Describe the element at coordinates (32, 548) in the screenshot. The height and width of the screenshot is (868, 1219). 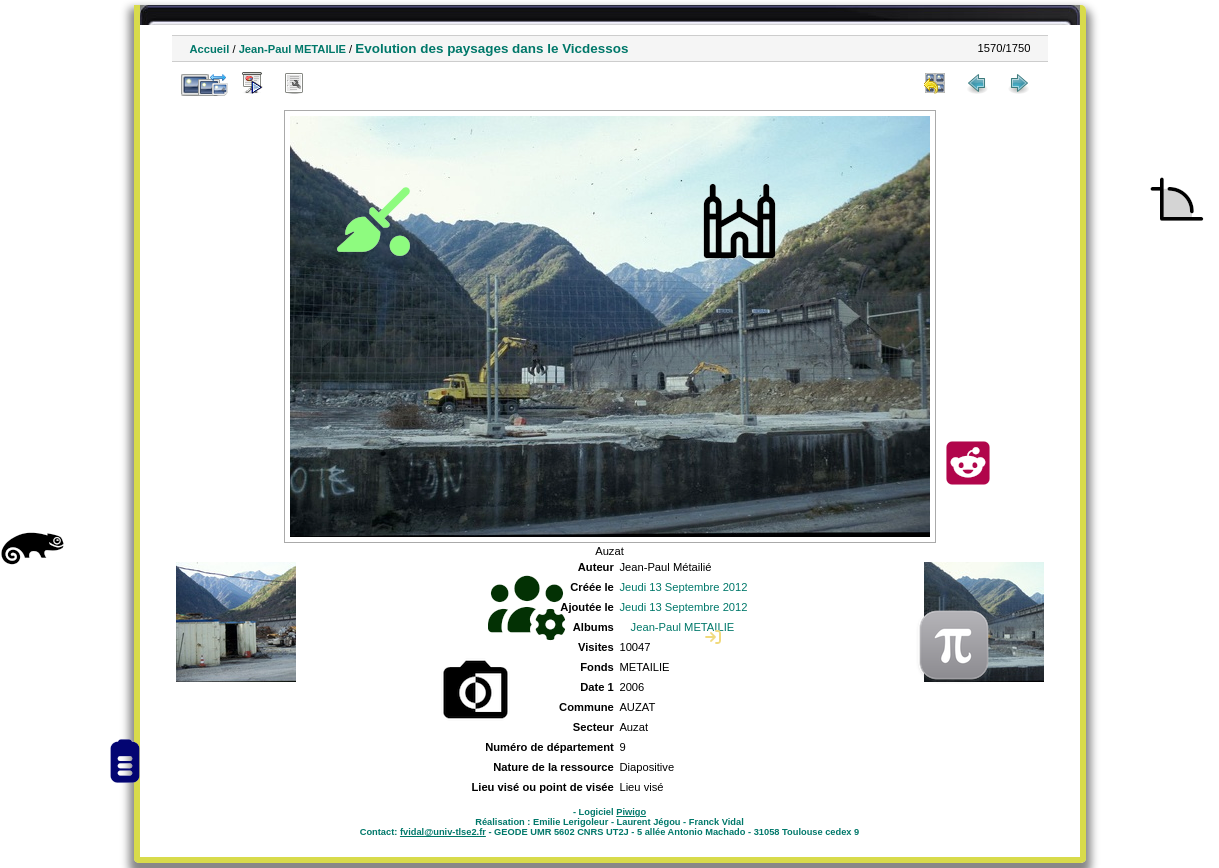
I see `openSUSE Linux distribution logo` at that location.